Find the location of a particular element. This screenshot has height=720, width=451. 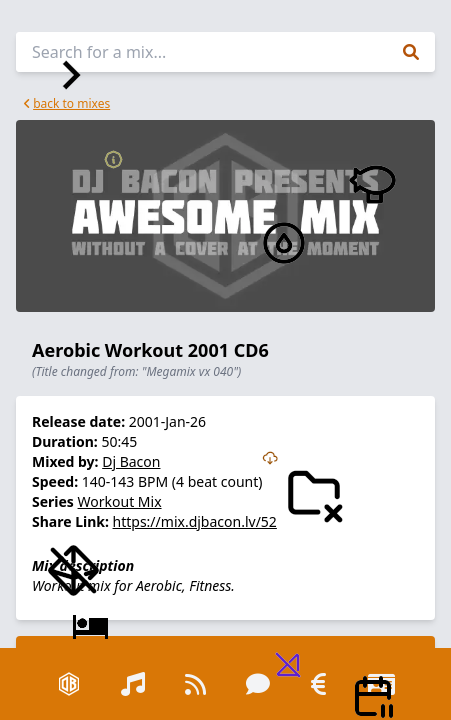

disable 3D object view is located at coordinates (73, 570).